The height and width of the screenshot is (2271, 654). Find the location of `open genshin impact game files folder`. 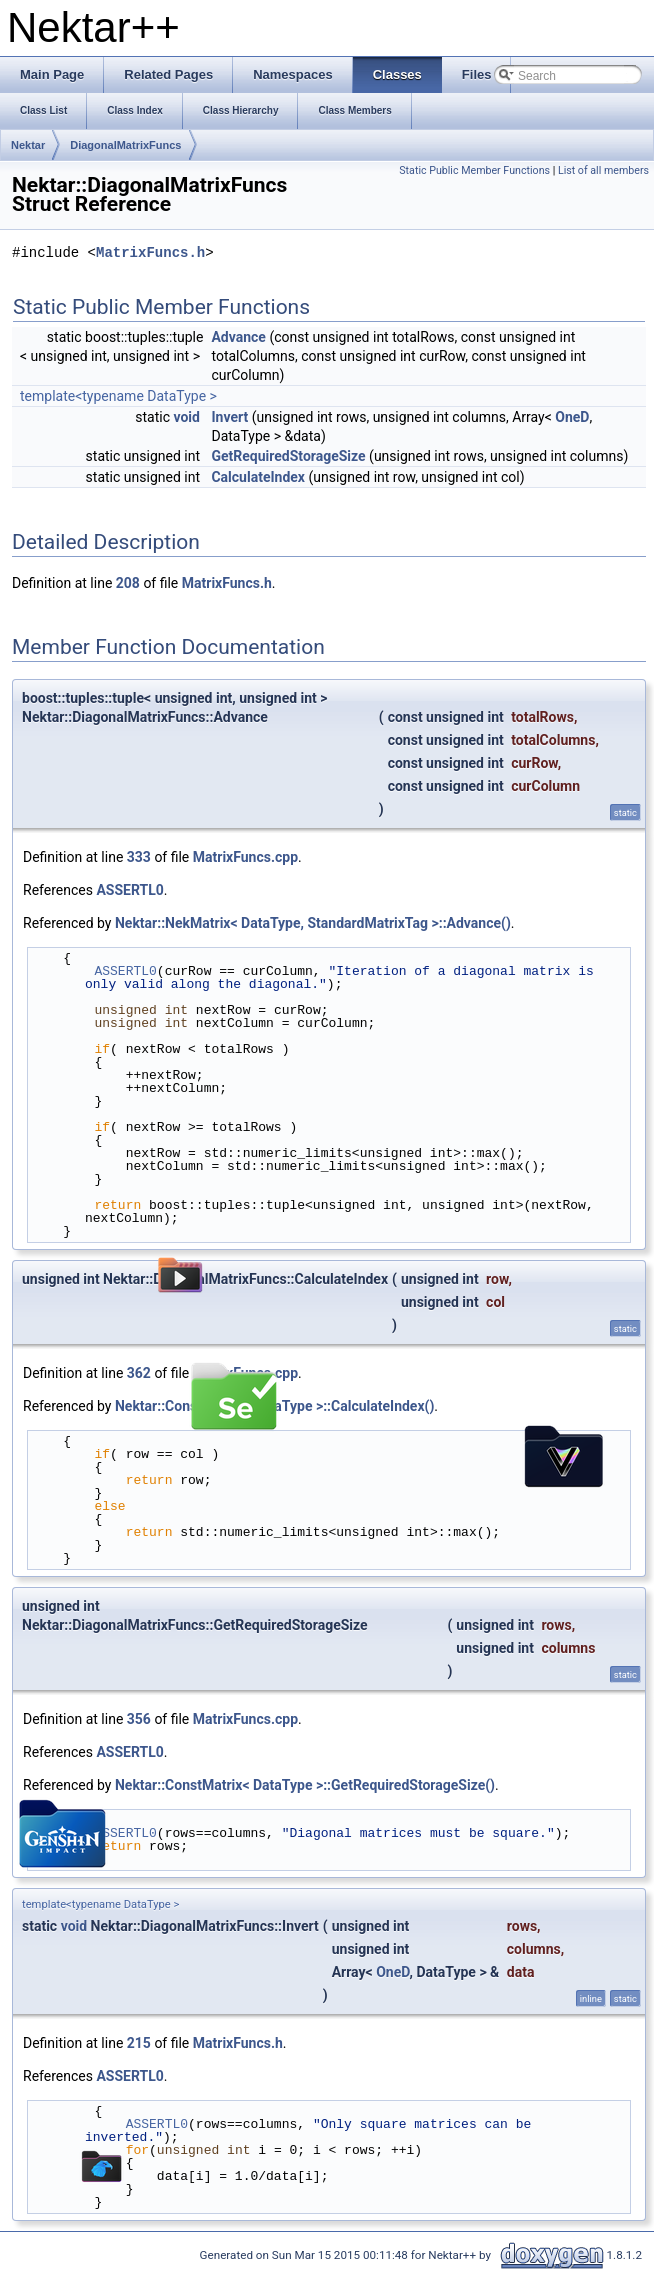

open genshin impact game files folder is located at coordinates (62, 1836).